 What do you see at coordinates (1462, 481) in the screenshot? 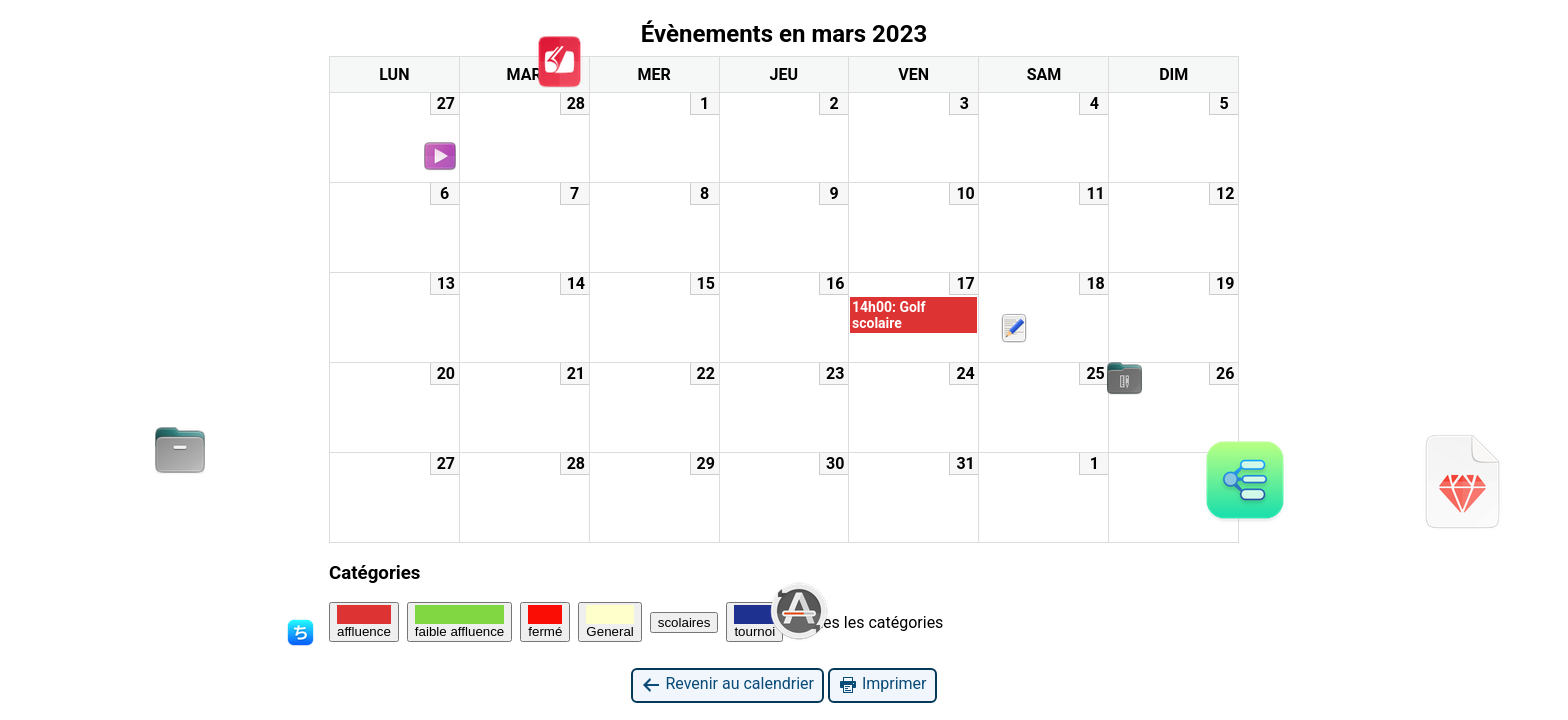
I see `ruby programming language source file` at bounding box center [1462, 481].